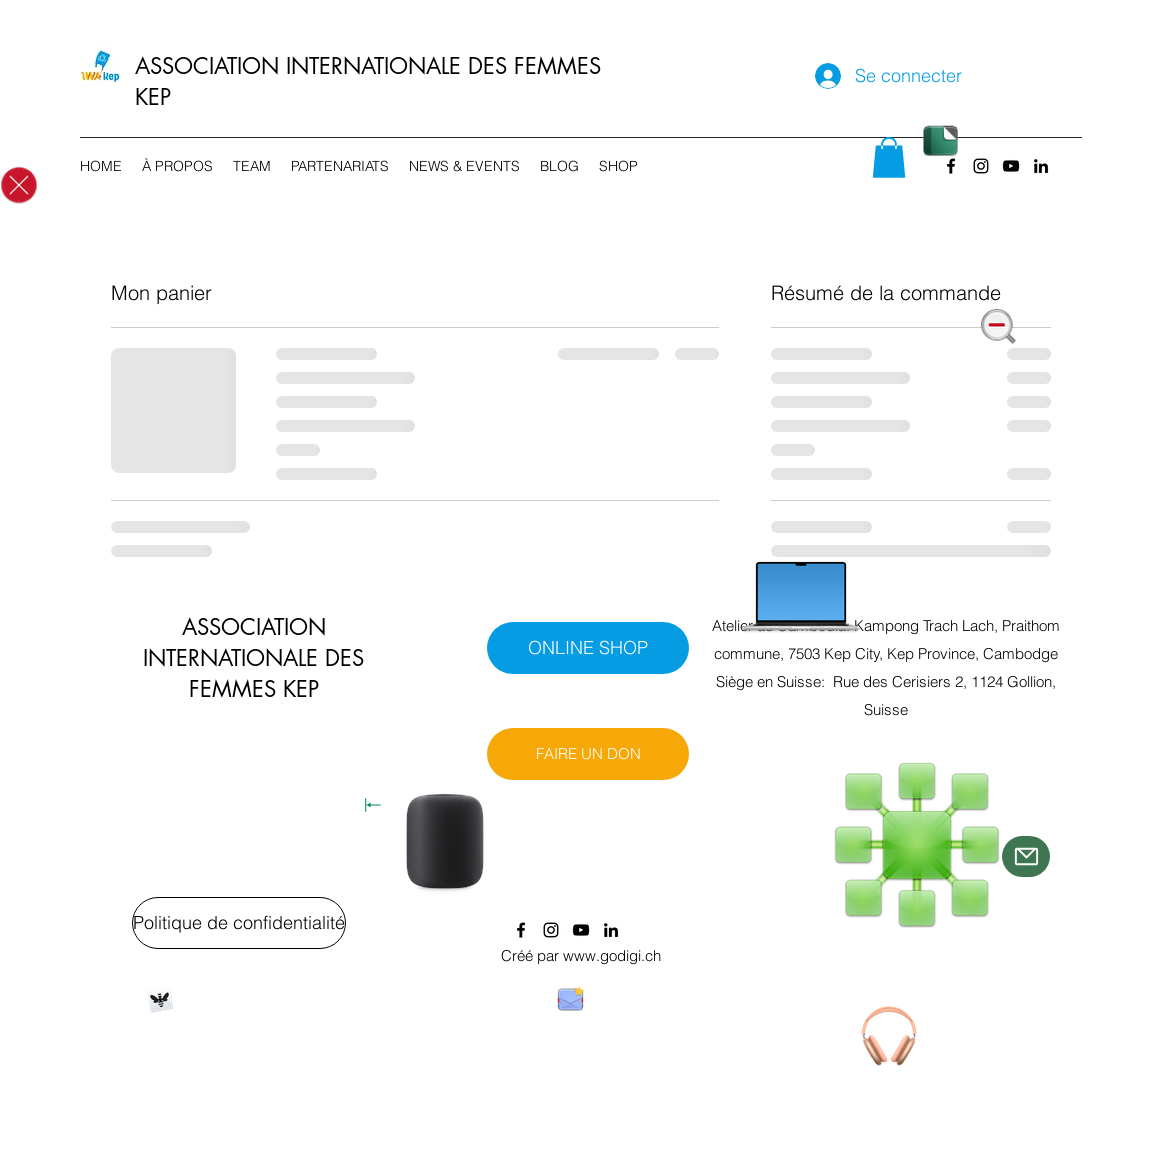  I want to click on open Kandji Agent for device management, so click(160, 1000).